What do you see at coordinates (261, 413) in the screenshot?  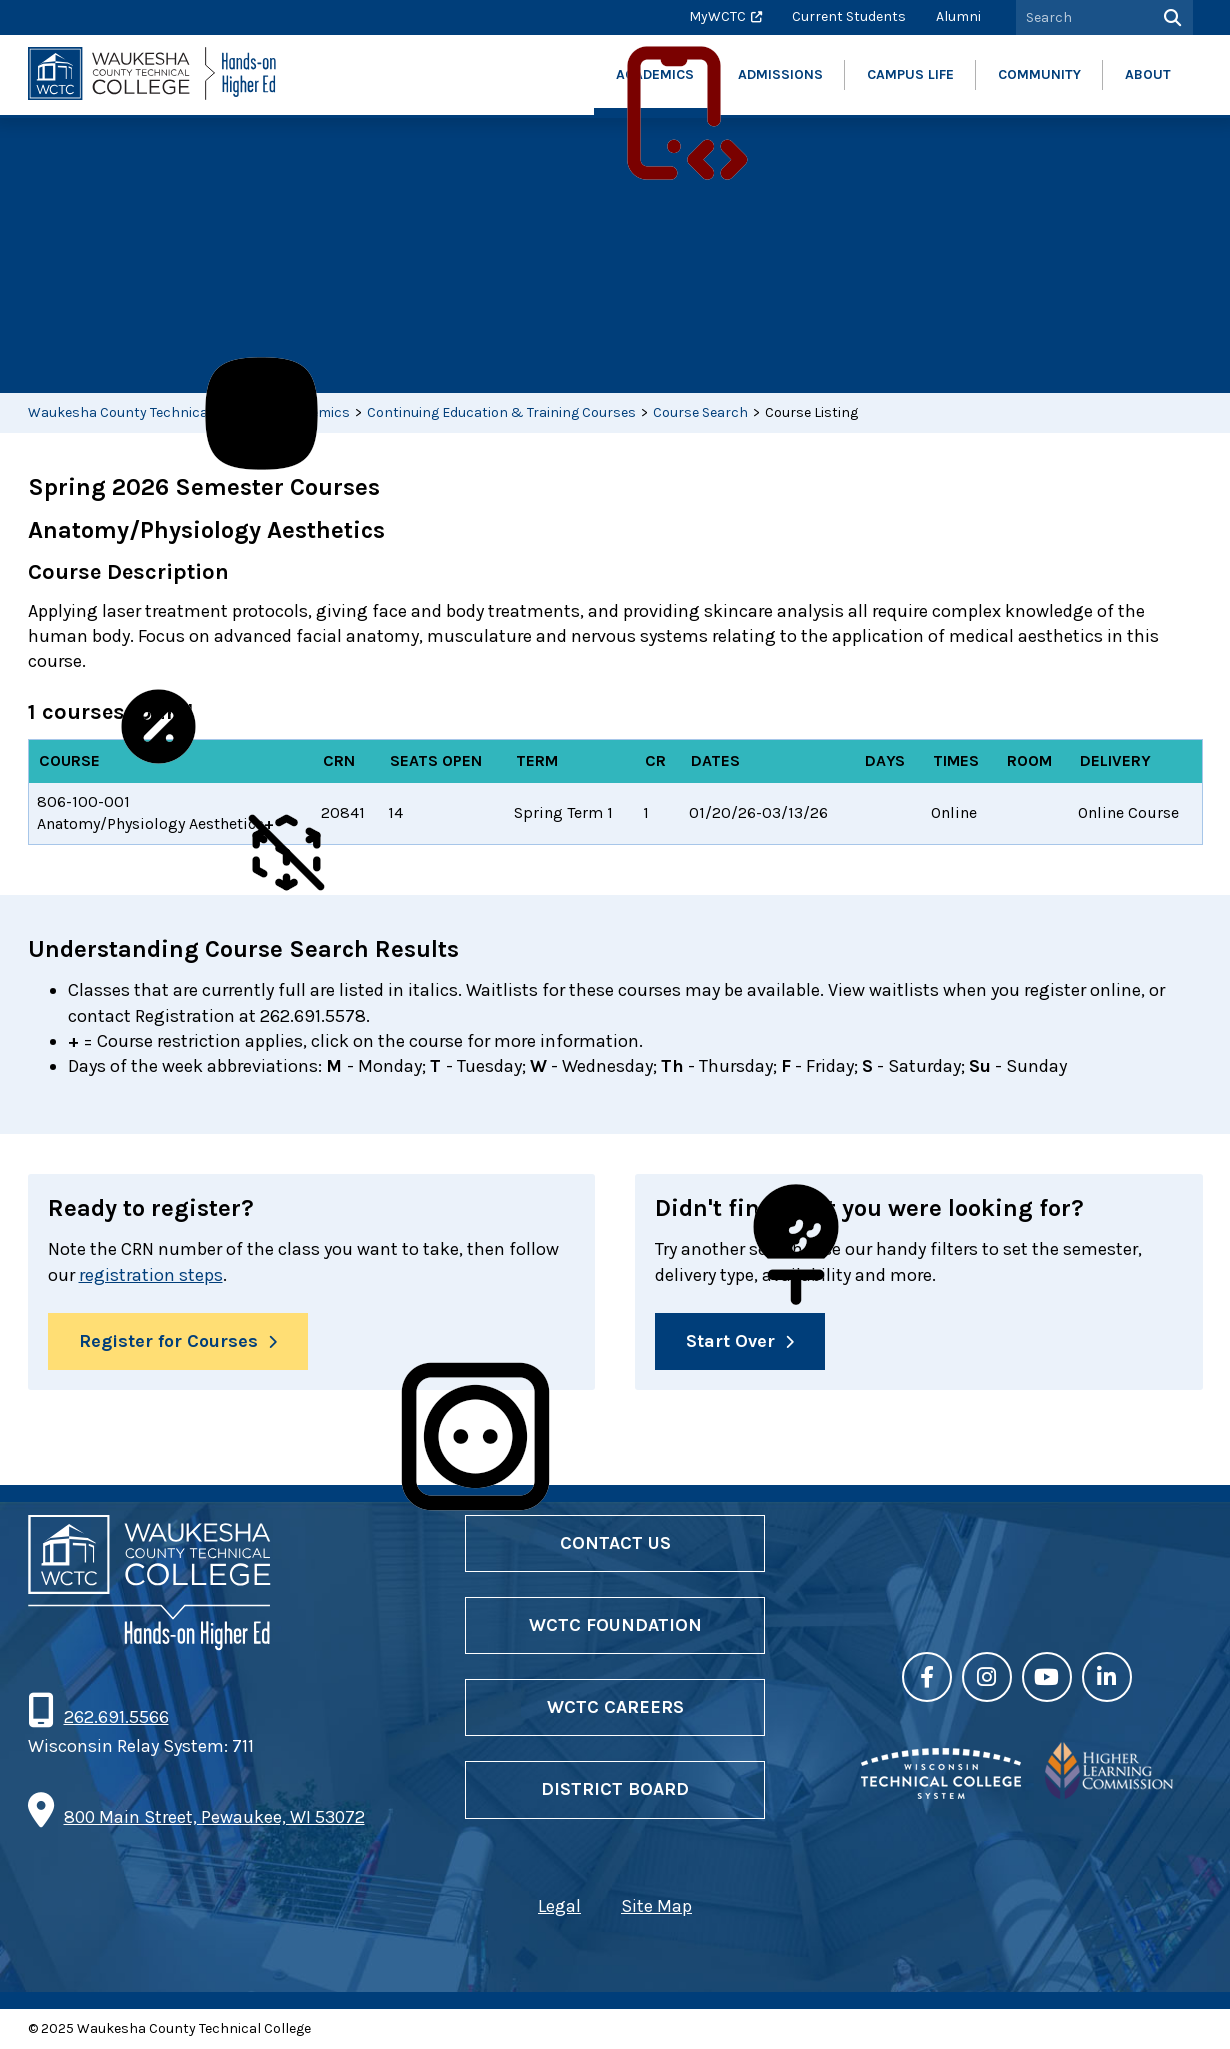 I see `a filled checkbox or selection indicator` at bounding box center [261, 413].